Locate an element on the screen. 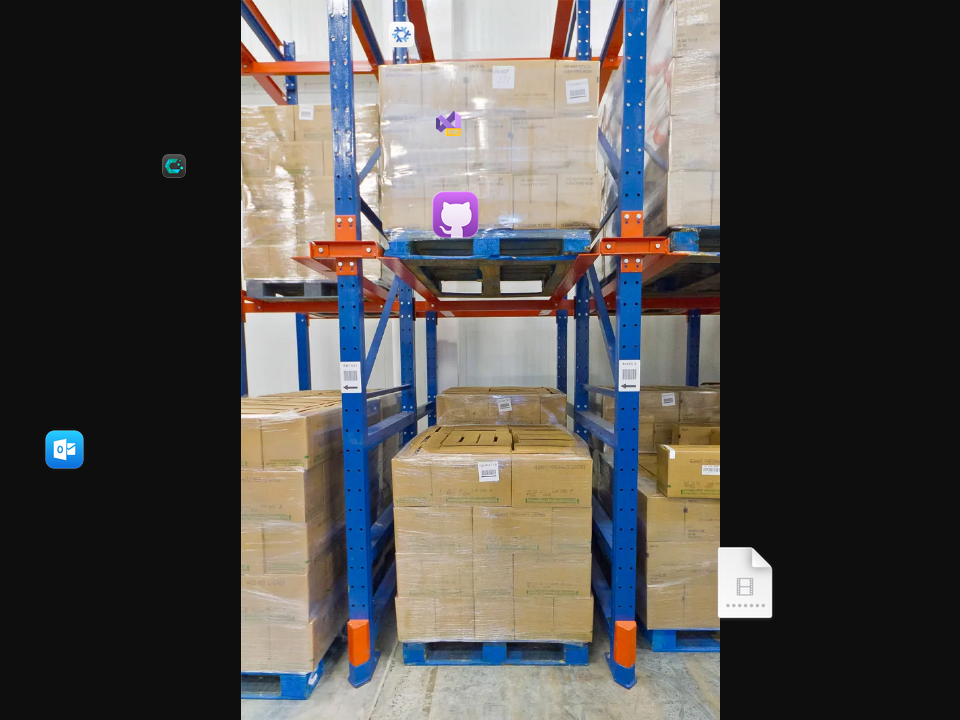 Image resolution: width=960 pixels, height=720 pixels. open visual studio preview application is located at coordinates (448, 123).